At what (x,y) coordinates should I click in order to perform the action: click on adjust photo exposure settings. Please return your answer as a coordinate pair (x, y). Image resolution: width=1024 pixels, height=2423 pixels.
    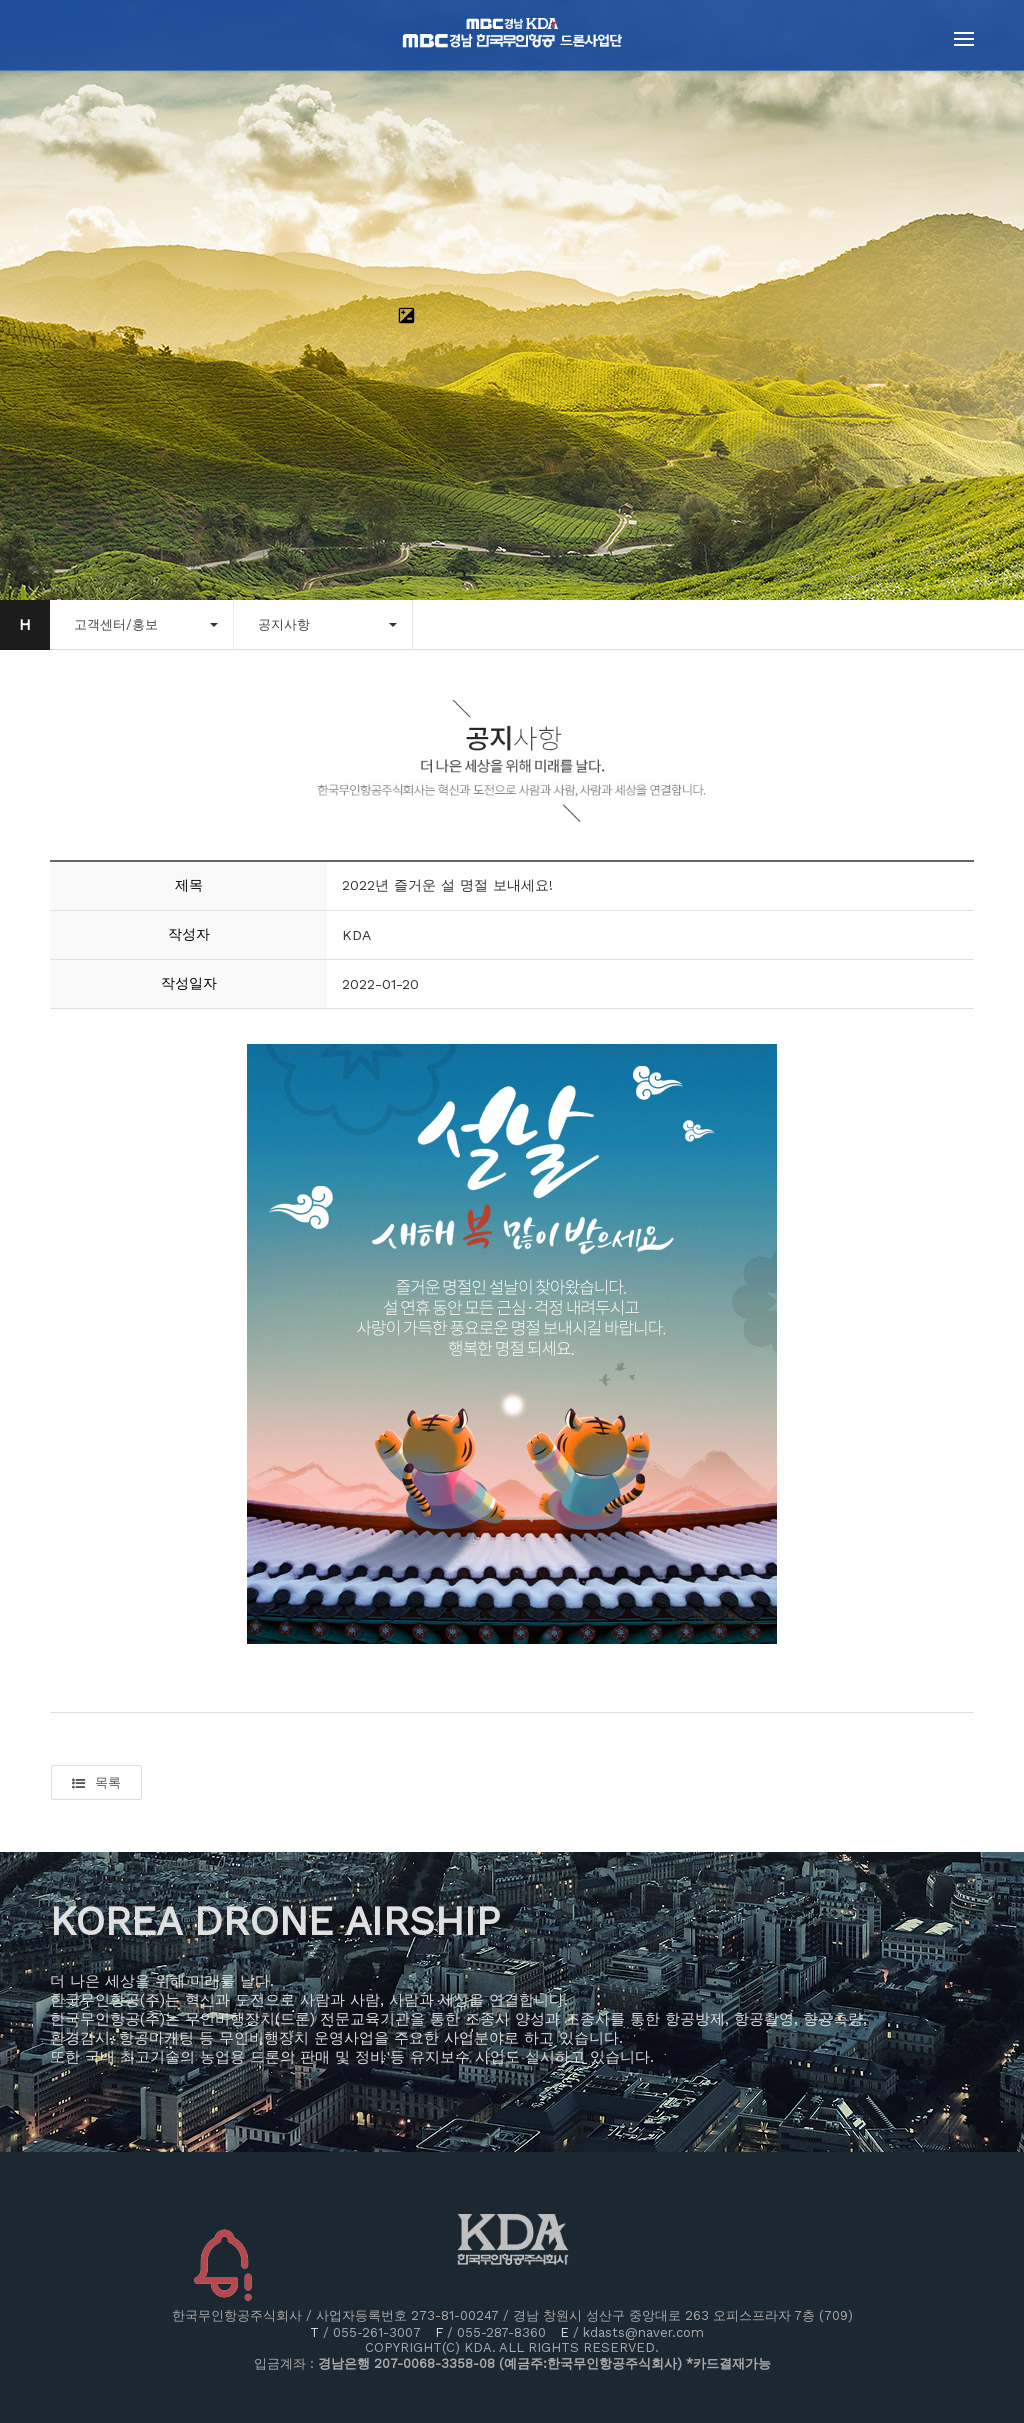
    Looking at the image, I should click on (406, 315).